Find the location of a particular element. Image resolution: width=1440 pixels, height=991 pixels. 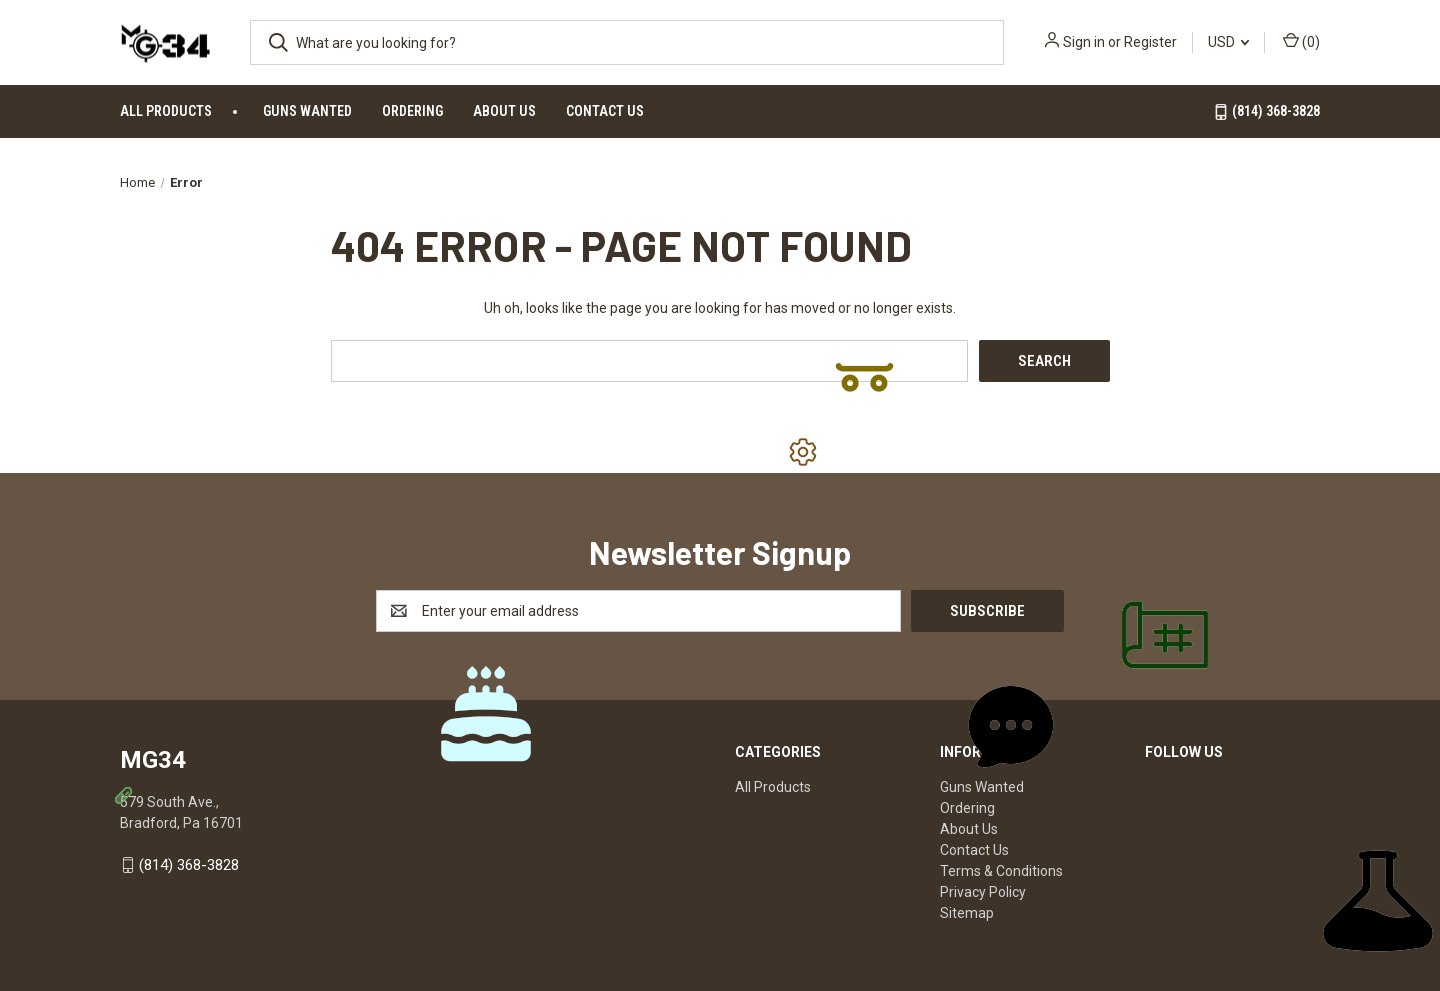

view project blueprints or technical plans is located at coordinates (1165, 638).